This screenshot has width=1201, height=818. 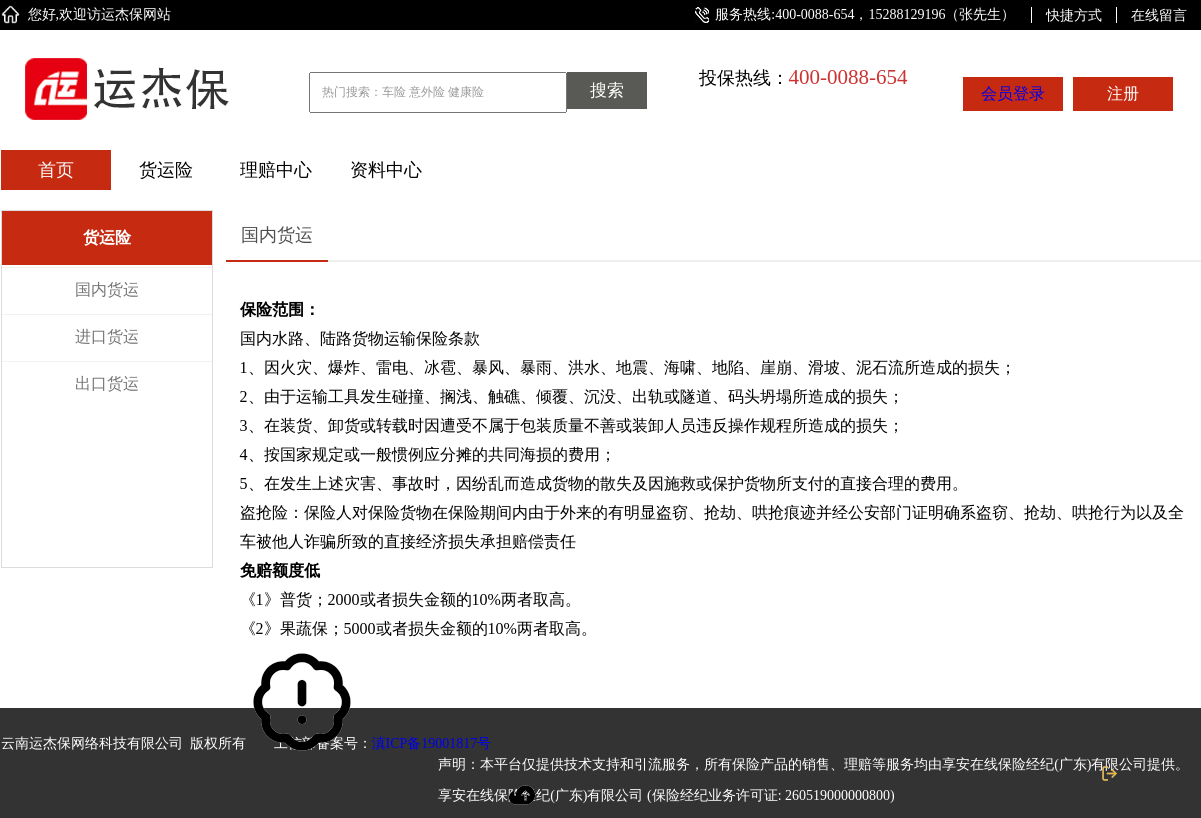 I want to click on log out of your account, so click(x=1109, y=773).